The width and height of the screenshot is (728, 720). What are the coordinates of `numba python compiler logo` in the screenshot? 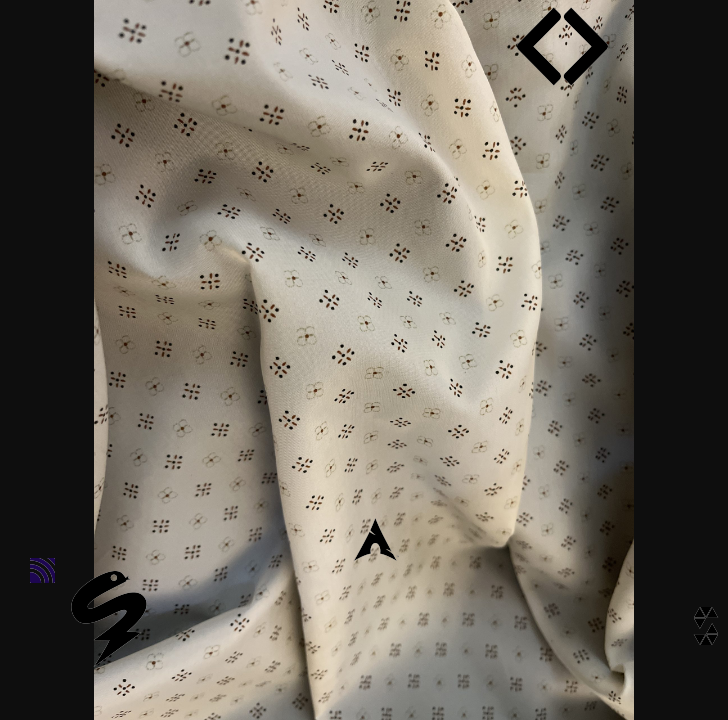 It's located at (109, 619).